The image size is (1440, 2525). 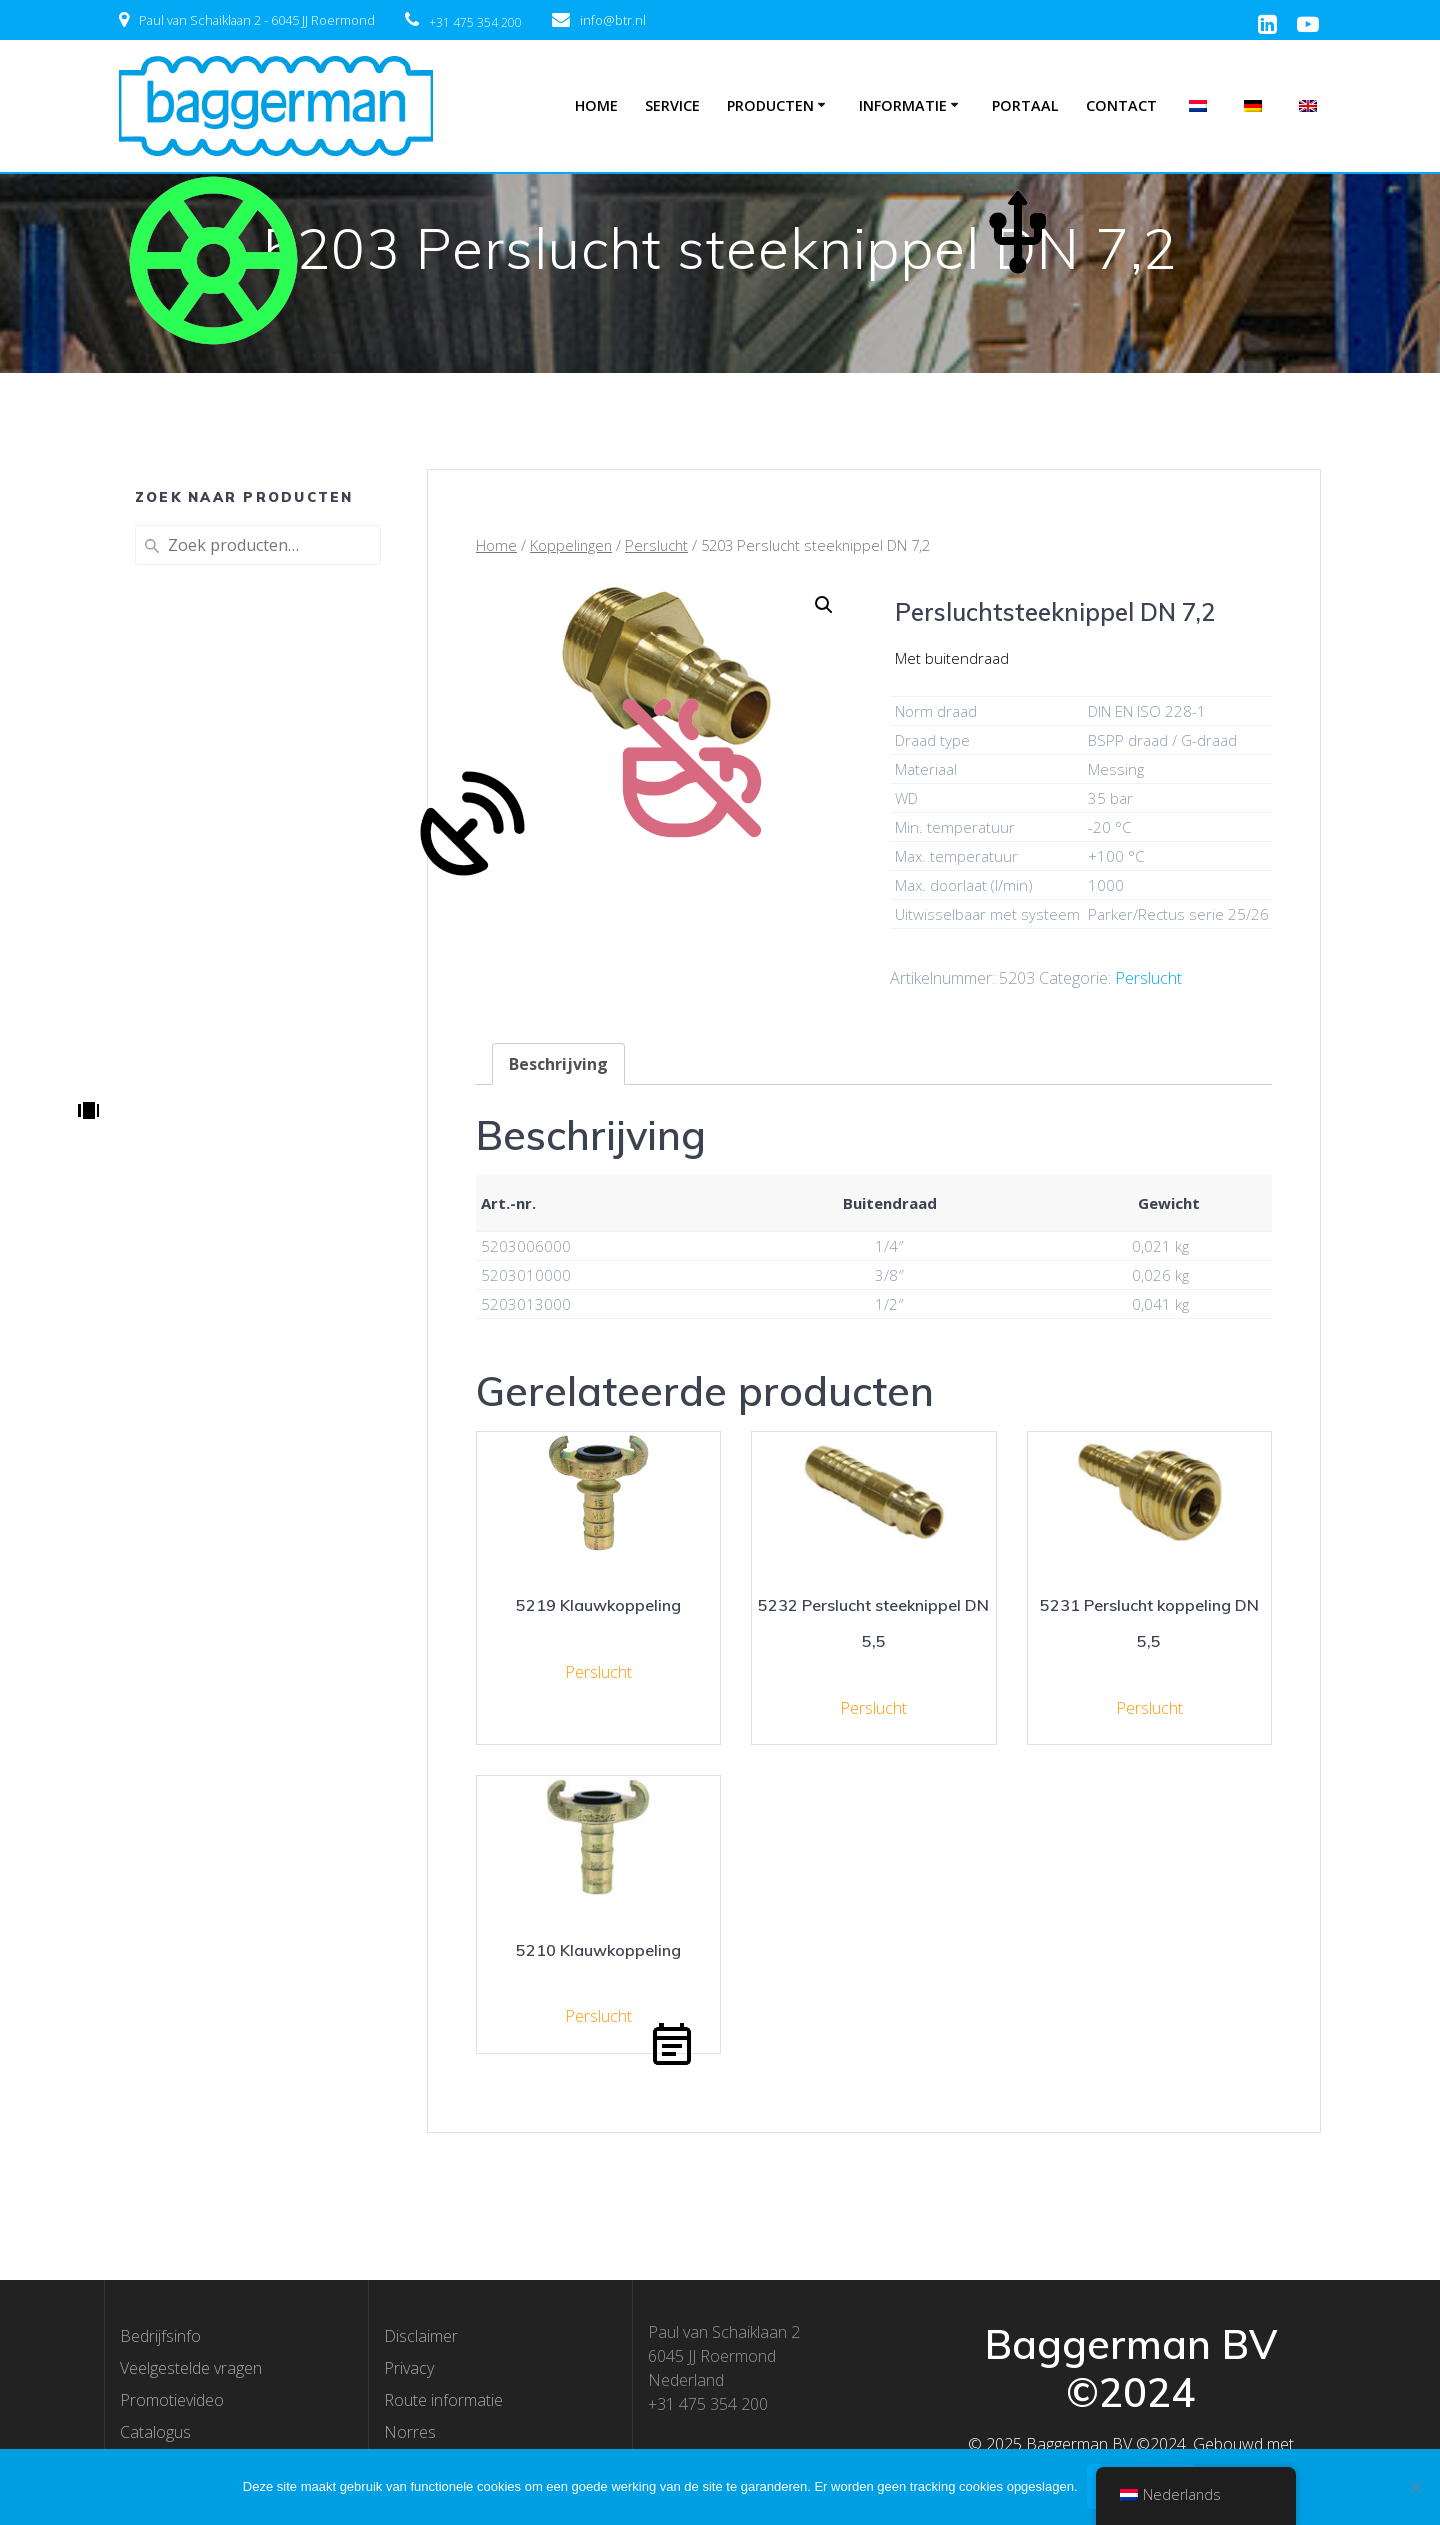 I want to click on access vehicle or tire settings, so click(x=213, y=260).